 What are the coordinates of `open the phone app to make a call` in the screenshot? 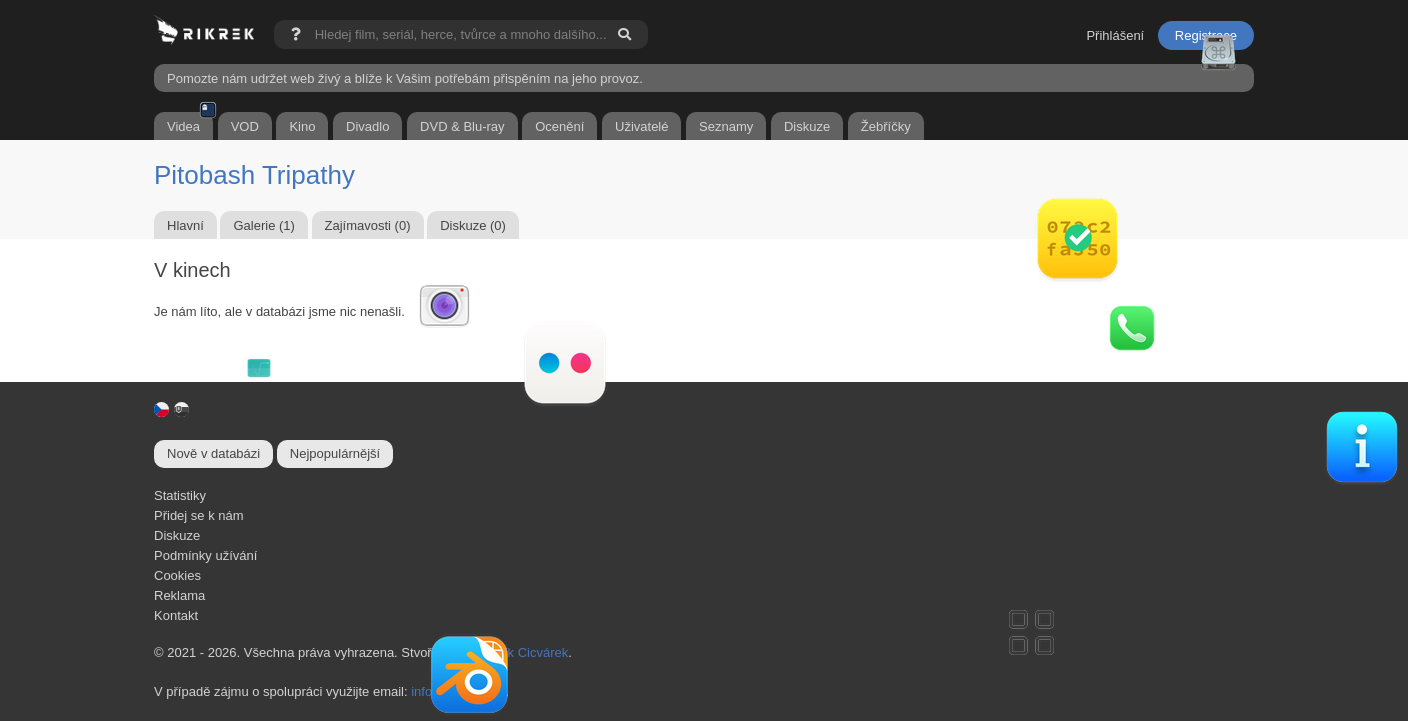 It's located at (1132, 328).